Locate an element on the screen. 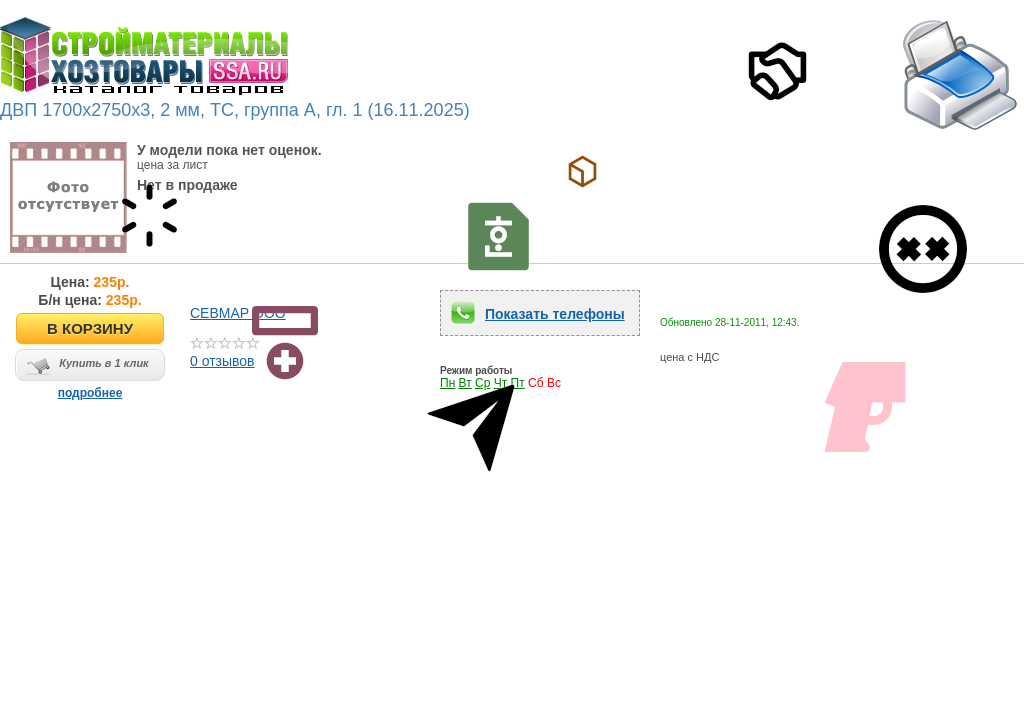  check body temperature is located at coordinates (865, 407).